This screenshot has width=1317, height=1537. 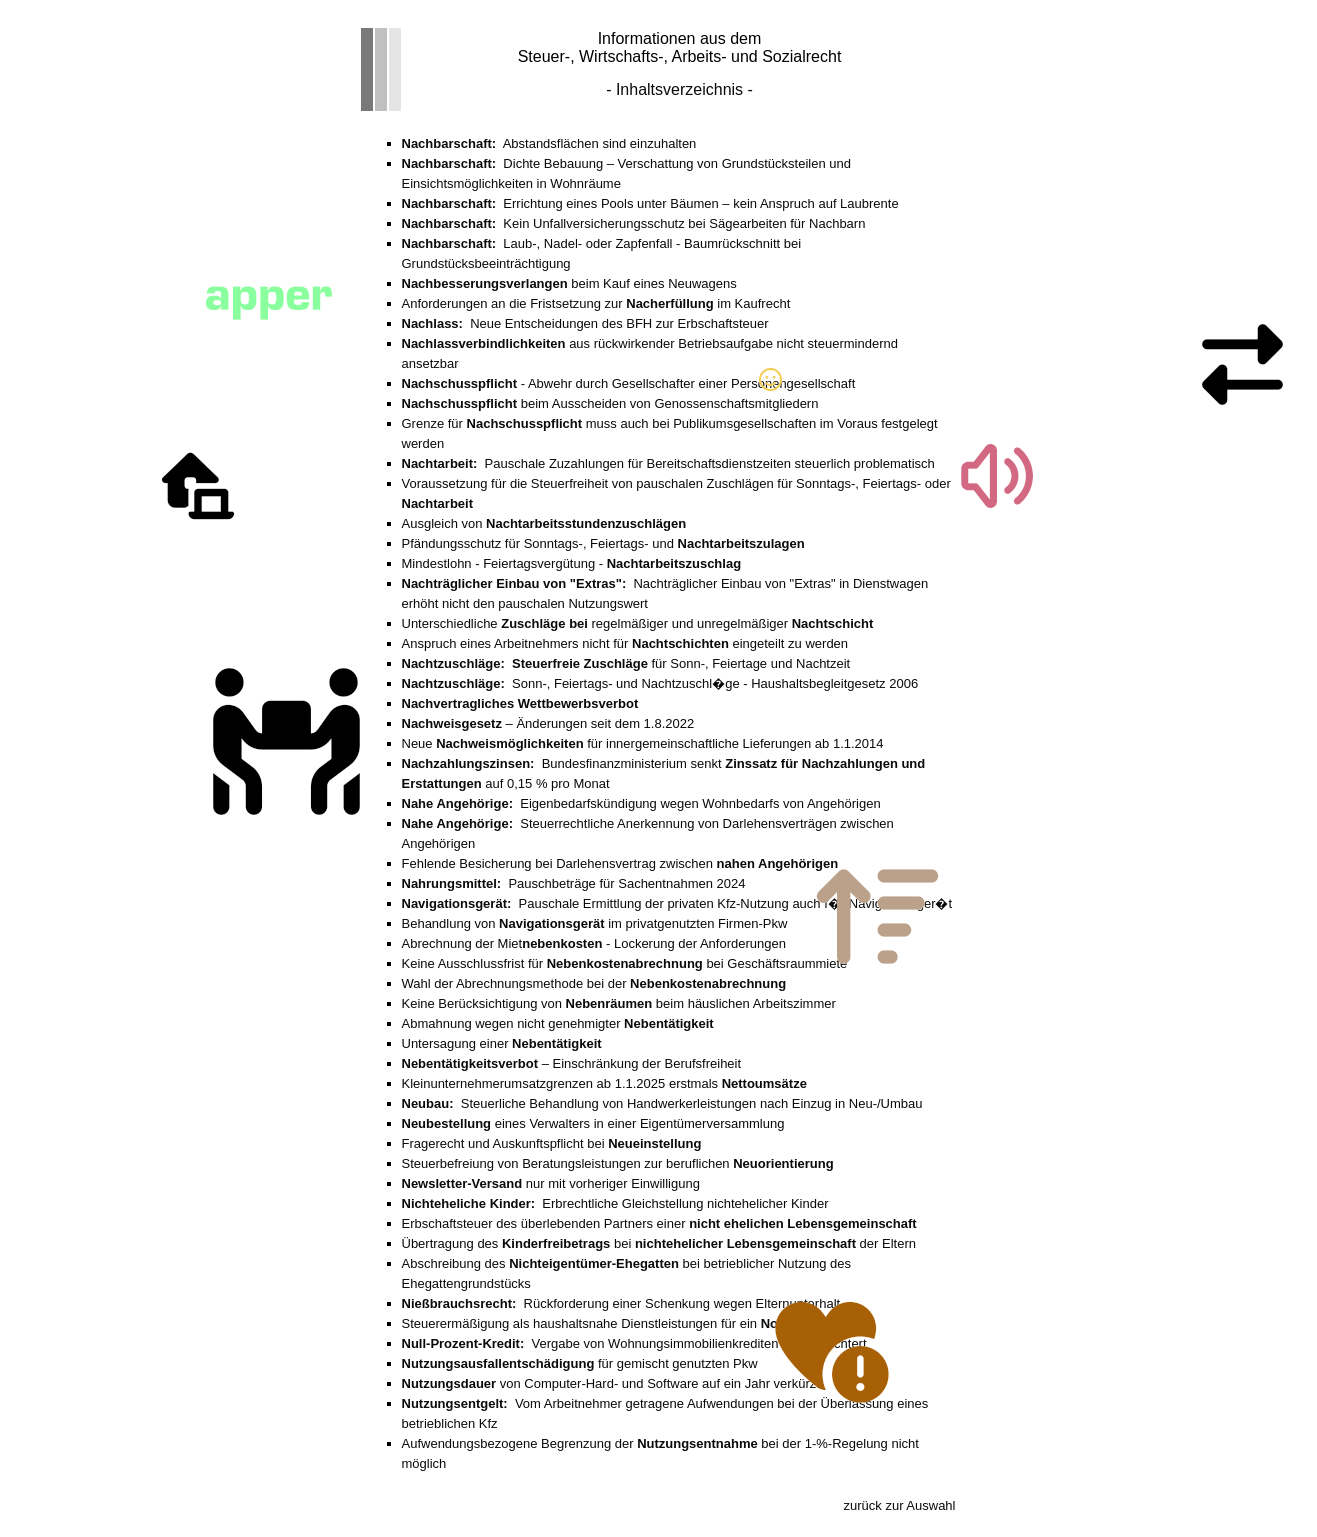 I want to click on add an emoji or reaction, so click(x=770, y=379).